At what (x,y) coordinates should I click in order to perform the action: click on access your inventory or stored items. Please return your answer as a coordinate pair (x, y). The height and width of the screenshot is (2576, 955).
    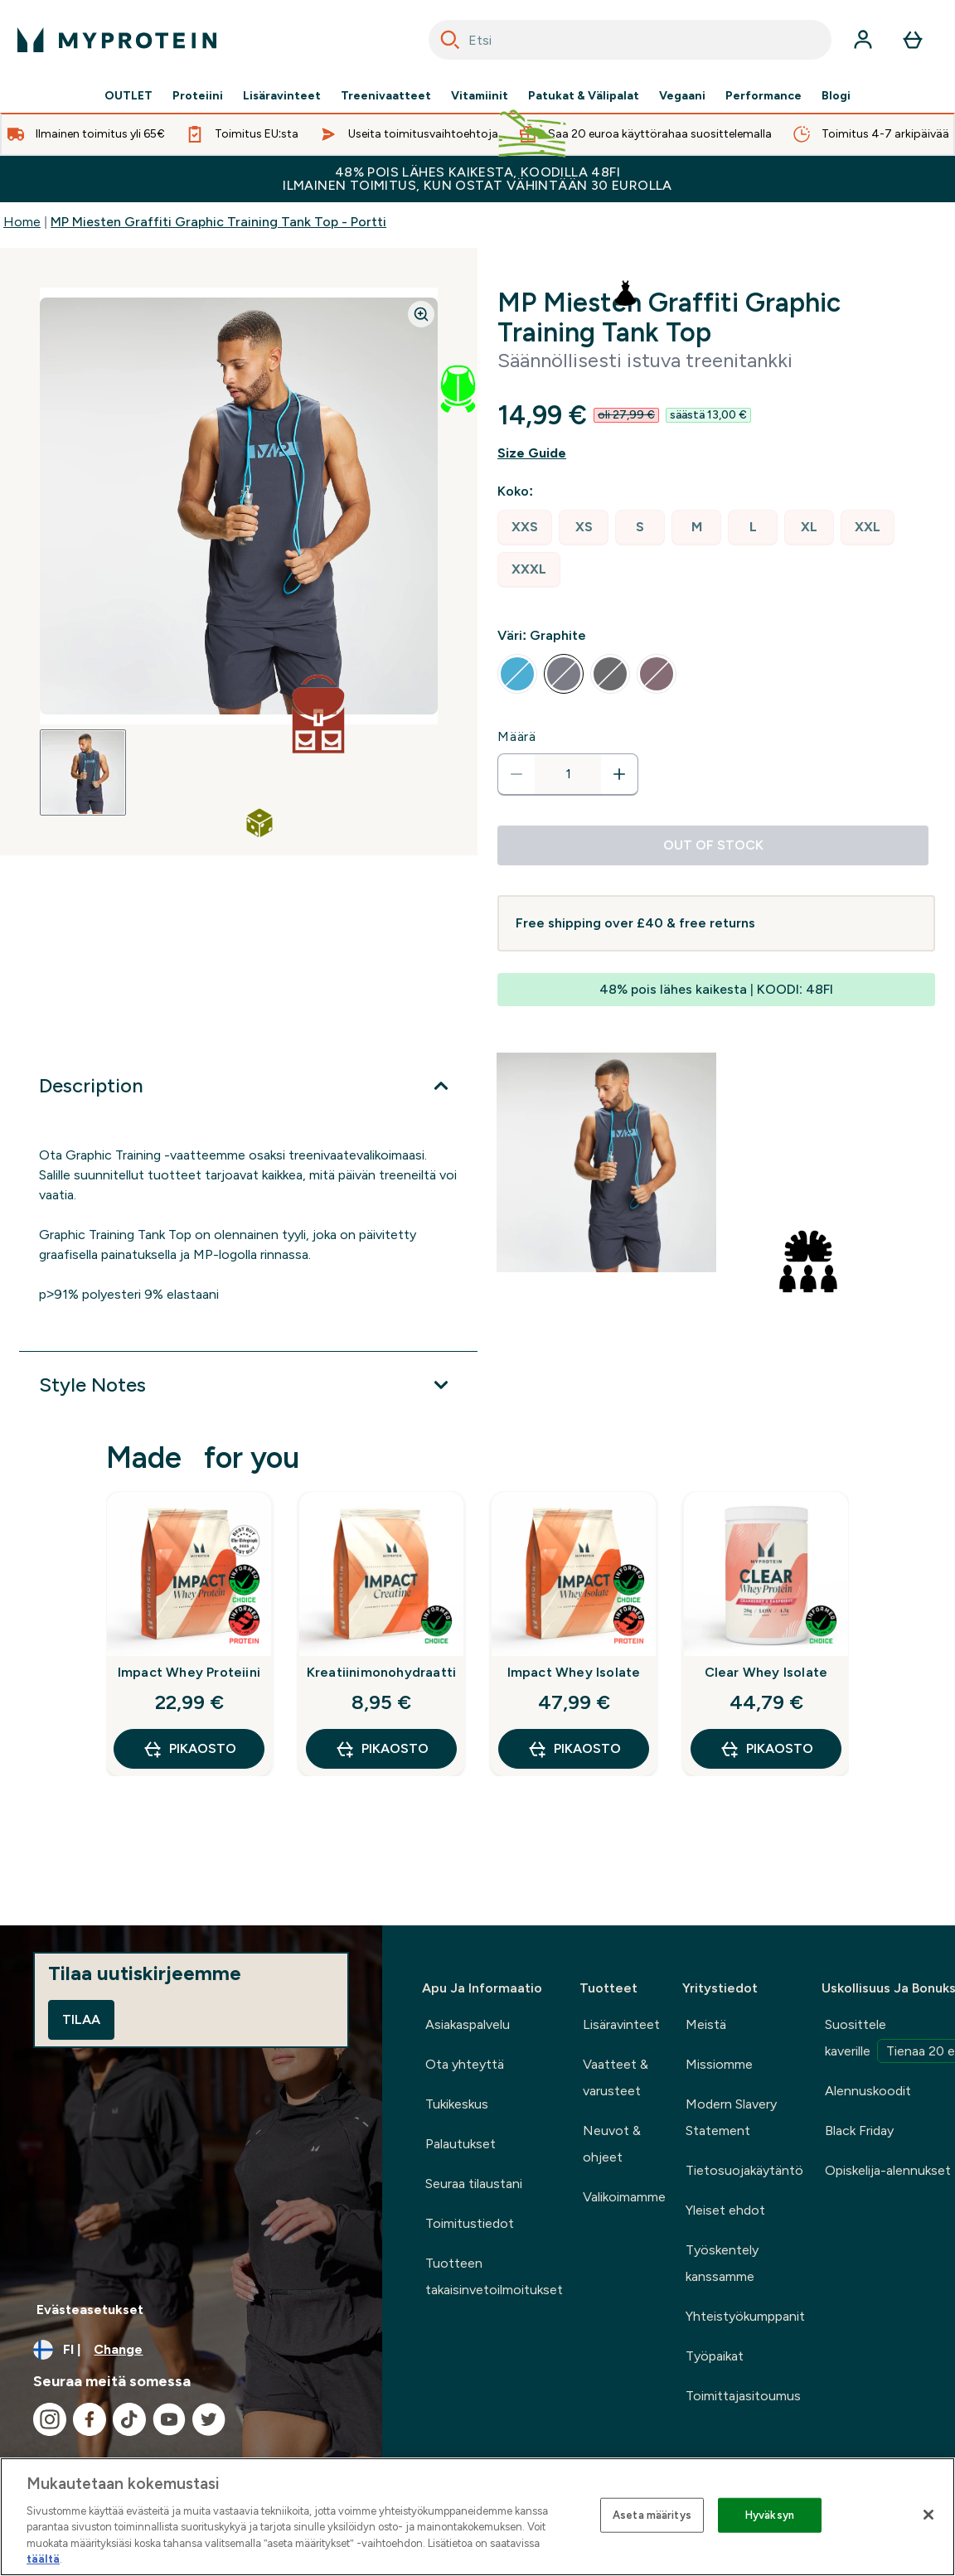
    Looking at the image, I should click on (318, 714).